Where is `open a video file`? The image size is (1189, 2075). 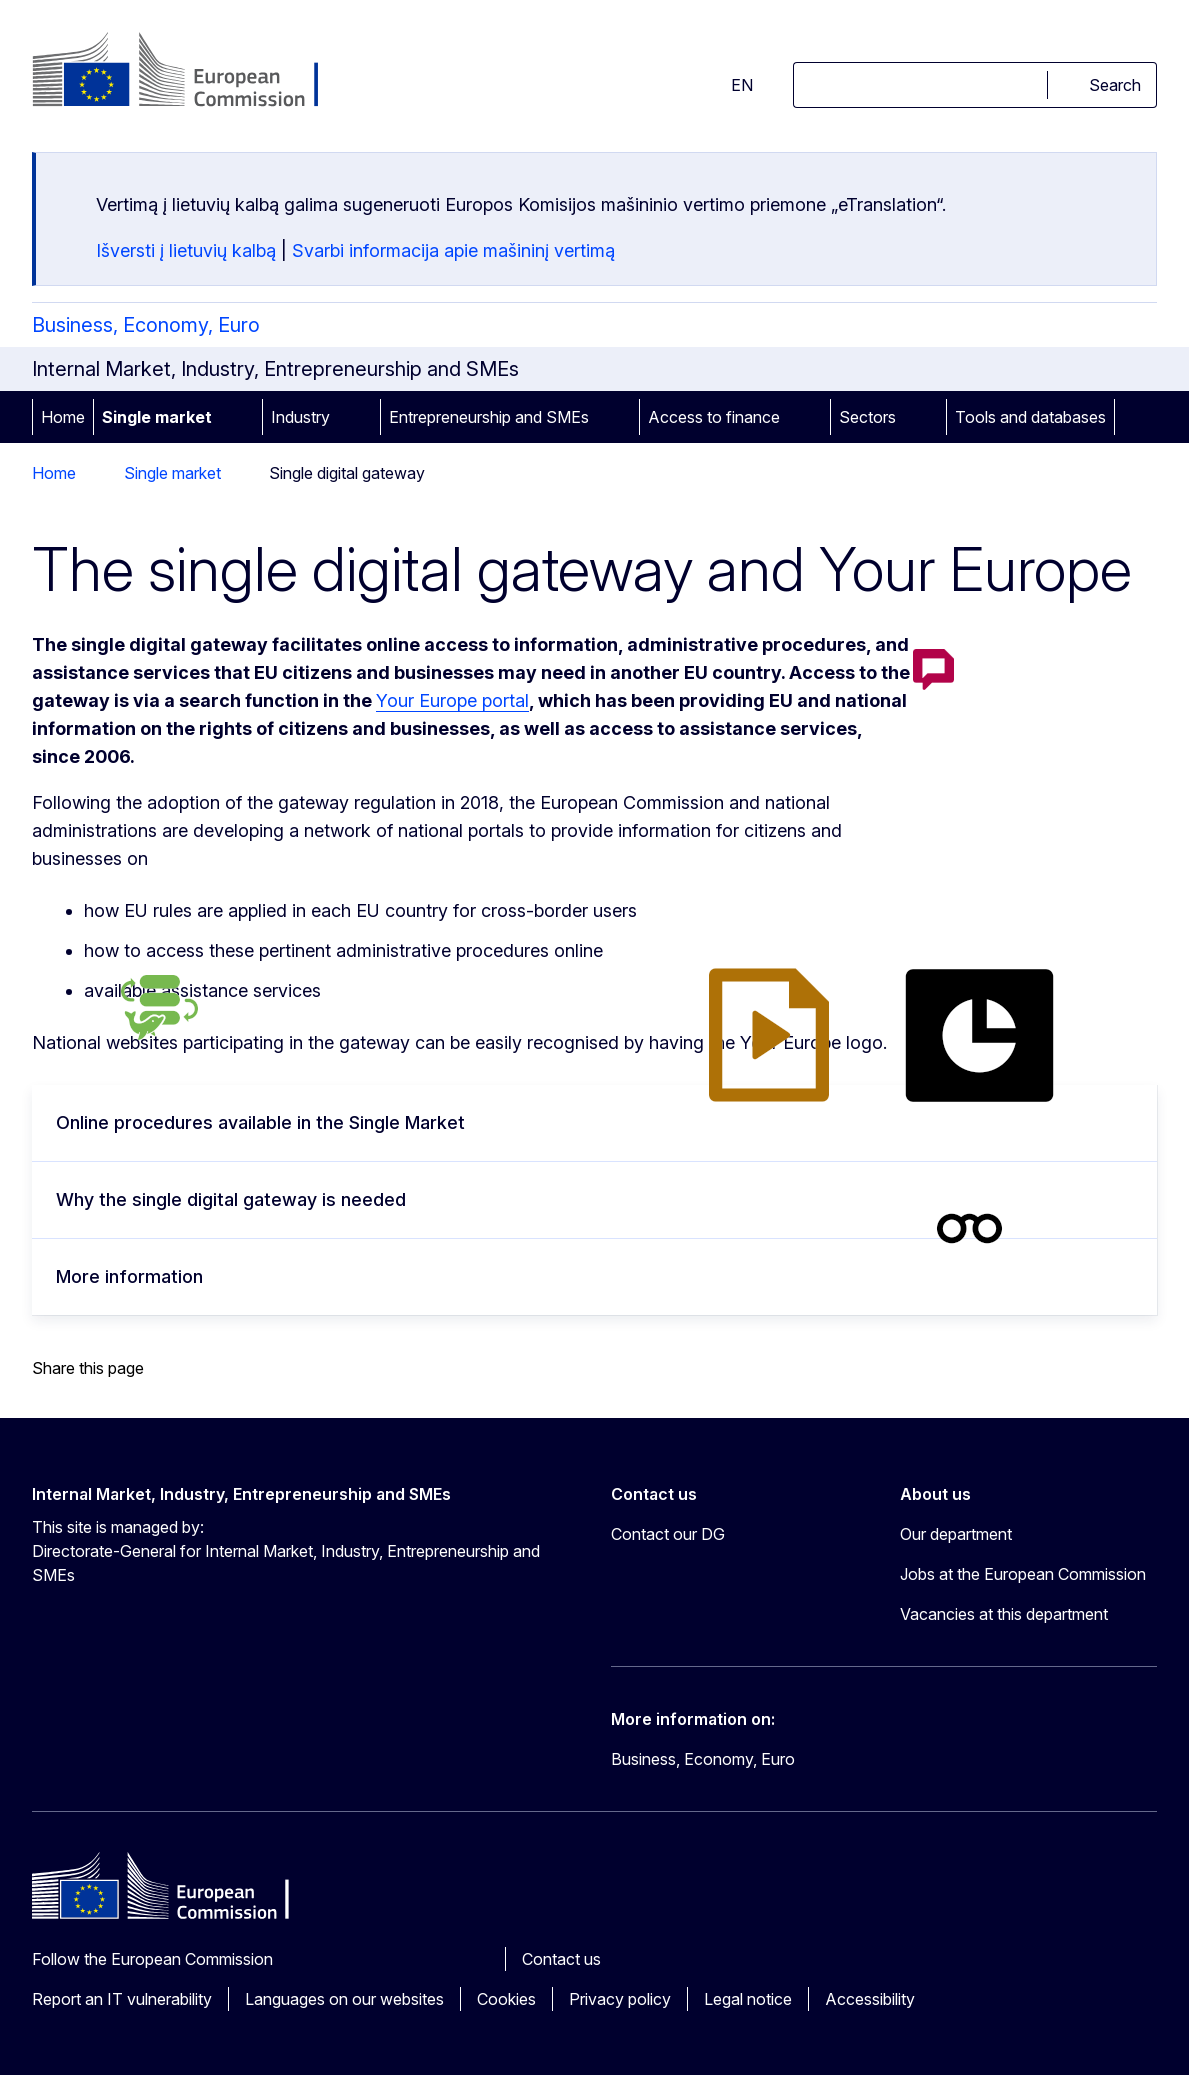 open a video file is located at coordinates (769, 1035).